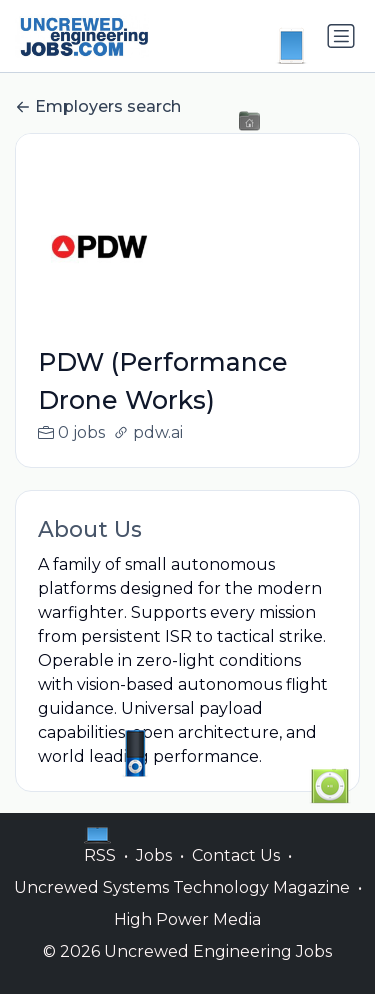 This screenshot has width=375, height=994. I want to click on indicates a macbook pro 16-inch device in system settings, so click(97, 834).